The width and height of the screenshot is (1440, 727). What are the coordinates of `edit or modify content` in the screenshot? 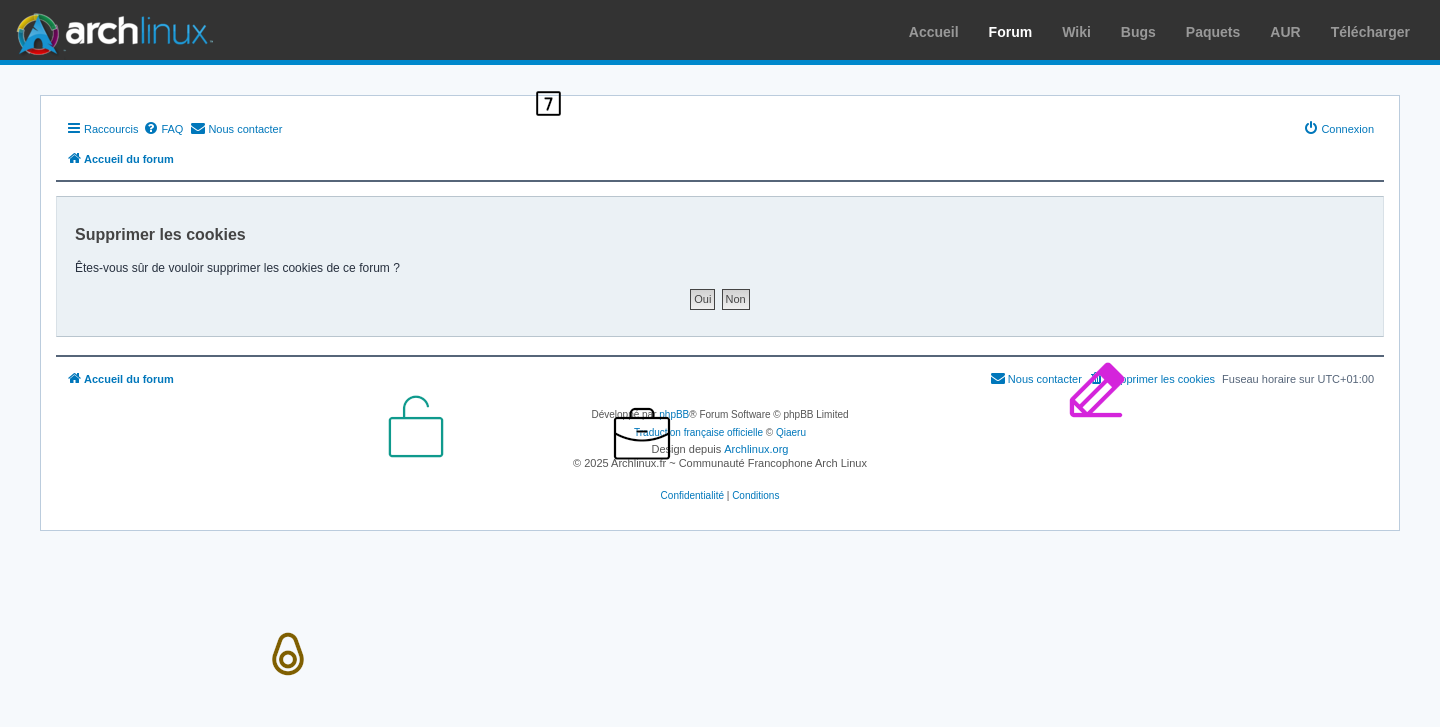 It's located at (1096, 391).